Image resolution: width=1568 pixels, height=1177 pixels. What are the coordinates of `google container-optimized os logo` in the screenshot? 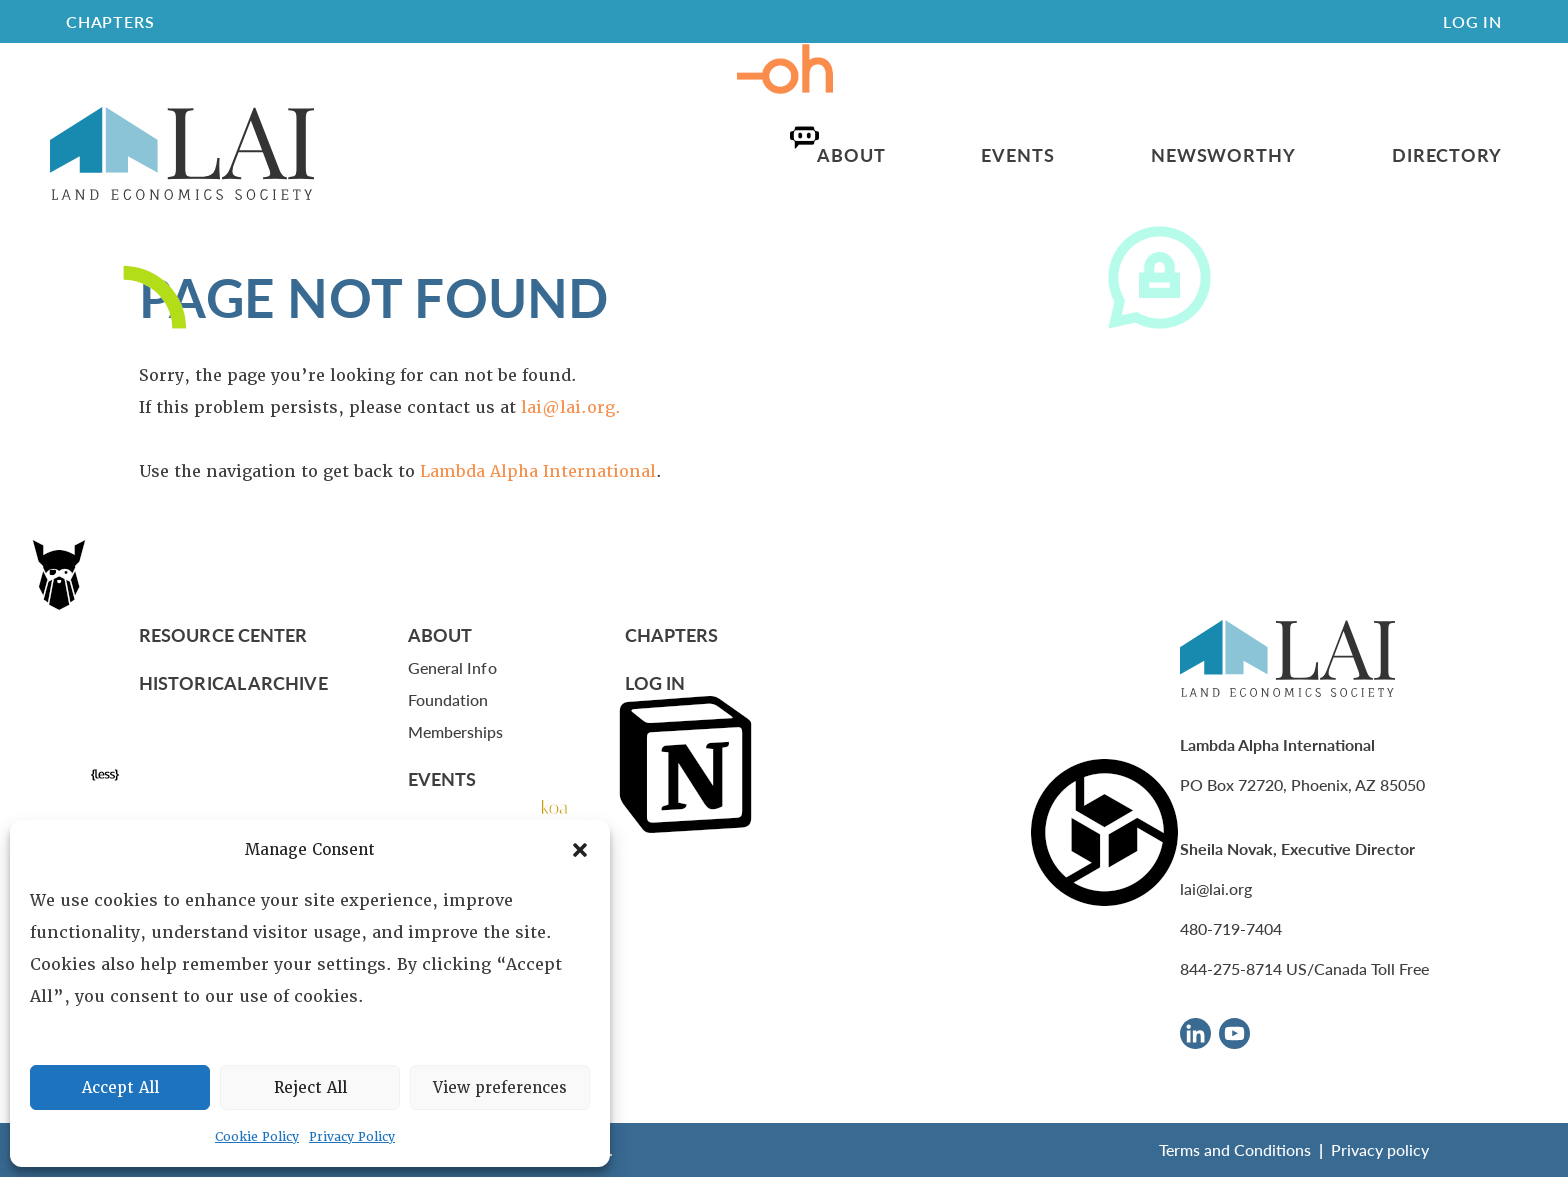 It's located at (1104, 832).